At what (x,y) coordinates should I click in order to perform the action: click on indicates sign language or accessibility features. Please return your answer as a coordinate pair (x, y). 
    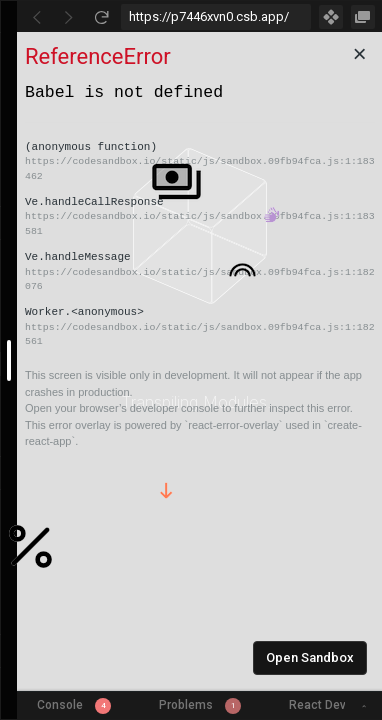
    Looking at the image, I should click on (271, 214).